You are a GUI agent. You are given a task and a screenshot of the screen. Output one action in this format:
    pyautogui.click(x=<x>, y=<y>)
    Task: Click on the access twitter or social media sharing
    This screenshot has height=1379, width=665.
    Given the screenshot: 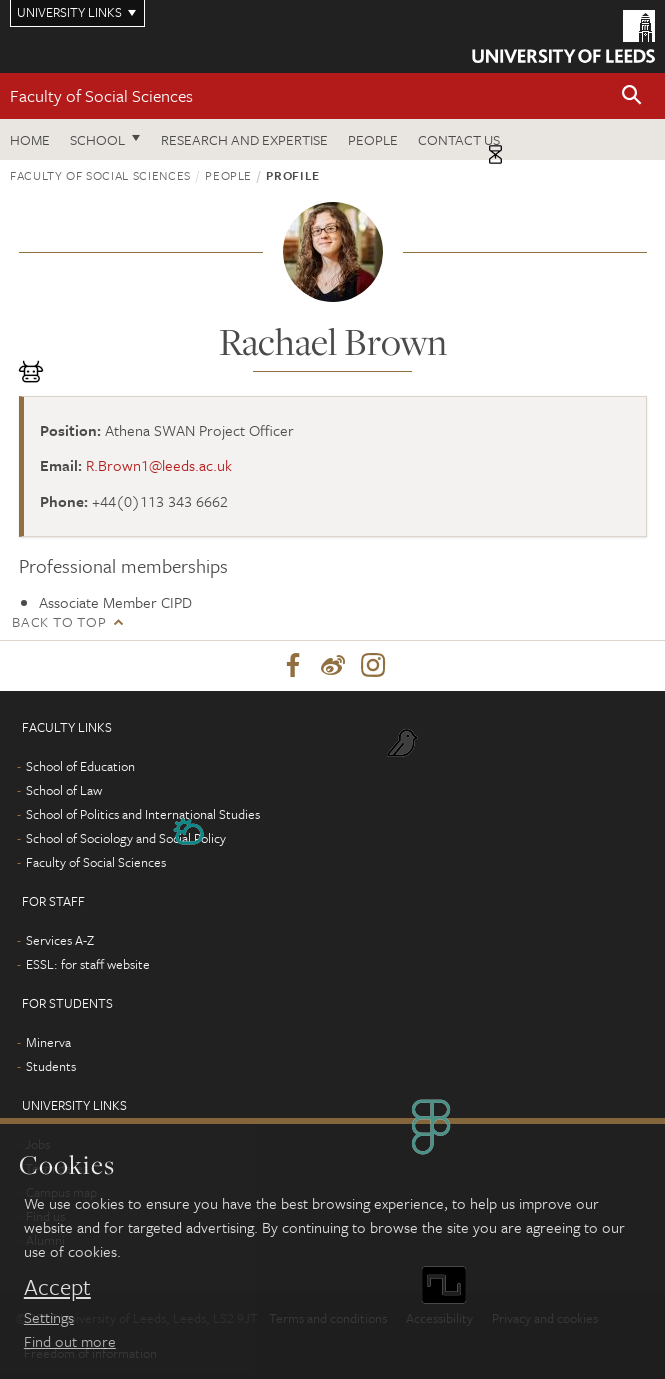 What is the action you would take?
    pyautogui.click(x=403, y=744)
    